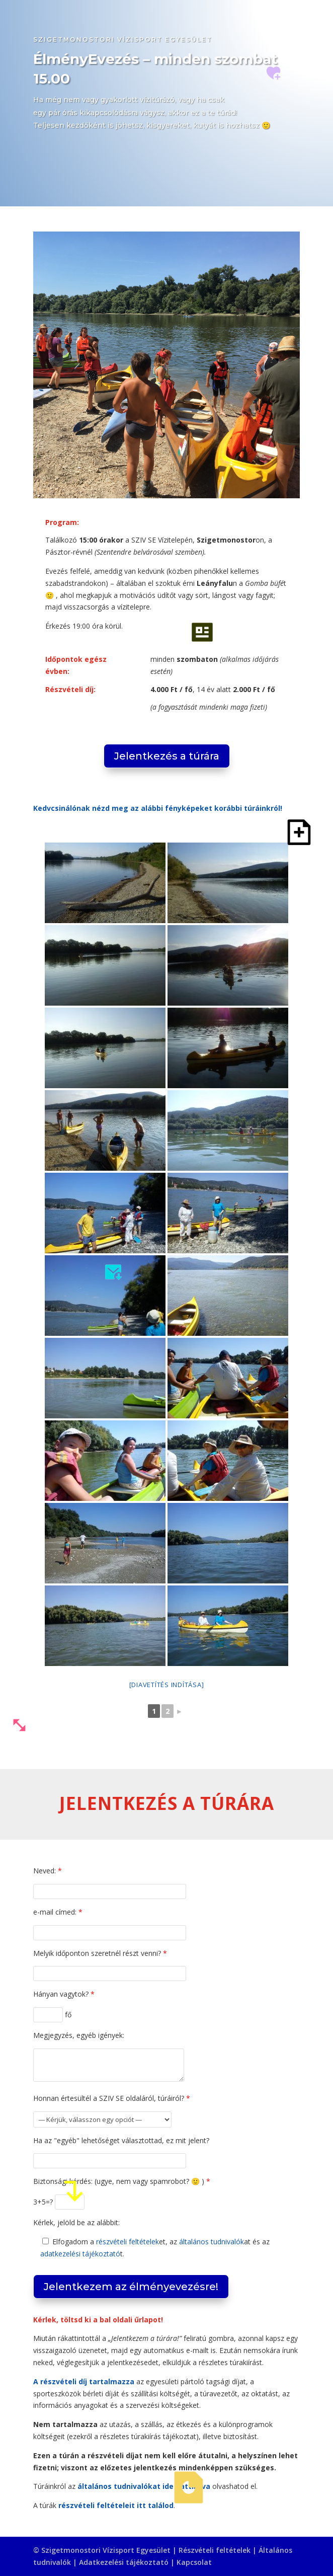 This screenshot has height=2576, width=333. I want to click on add to favorites, so click(273, 72).